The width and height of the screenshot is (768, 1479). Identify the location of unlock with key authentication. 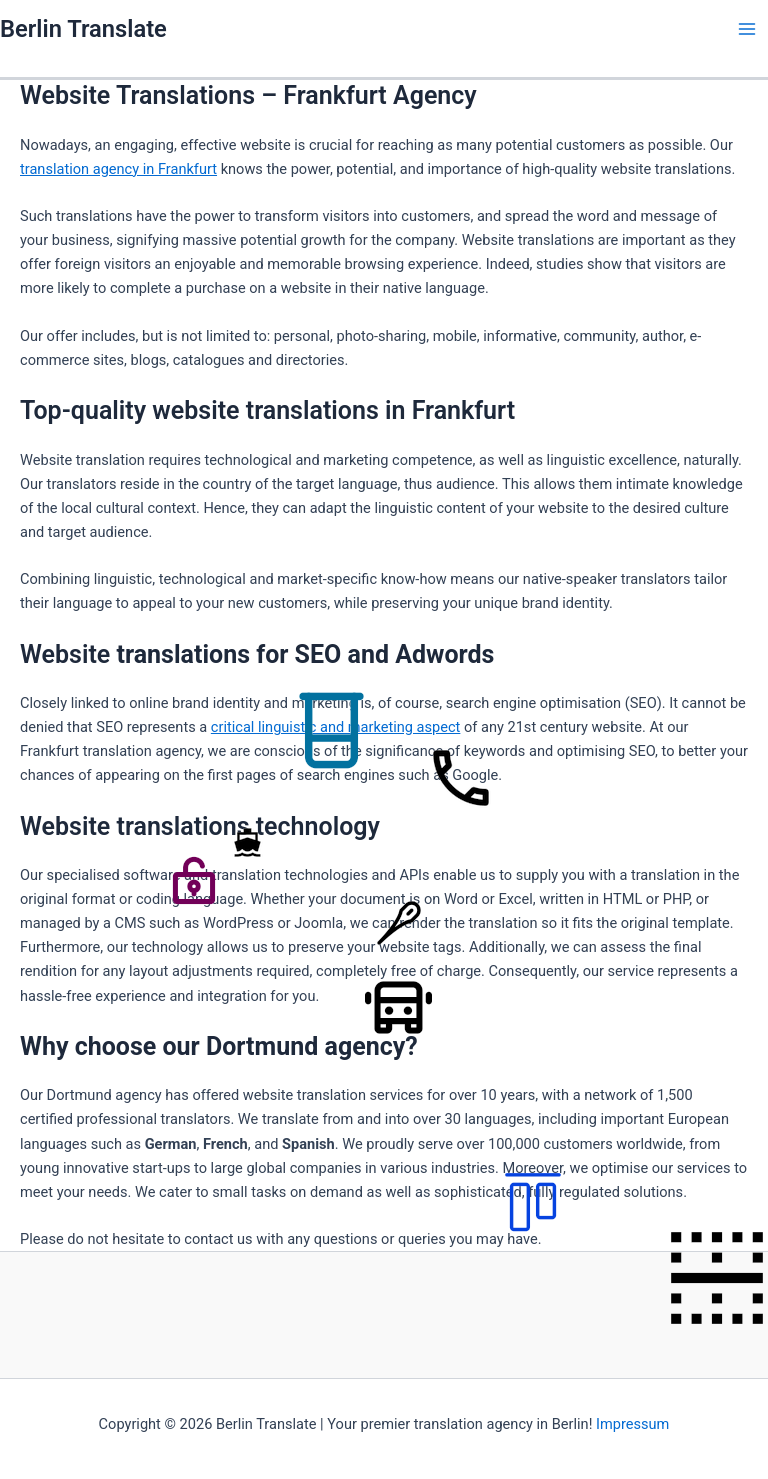
(194, 883).